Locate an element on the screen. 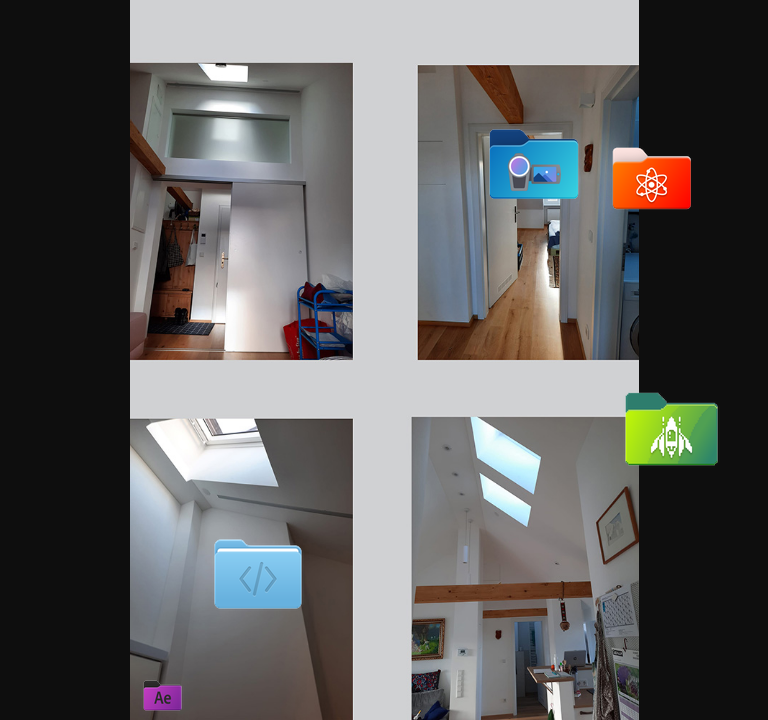  open your GameJolt games folder is located at coordinates (671, 431).